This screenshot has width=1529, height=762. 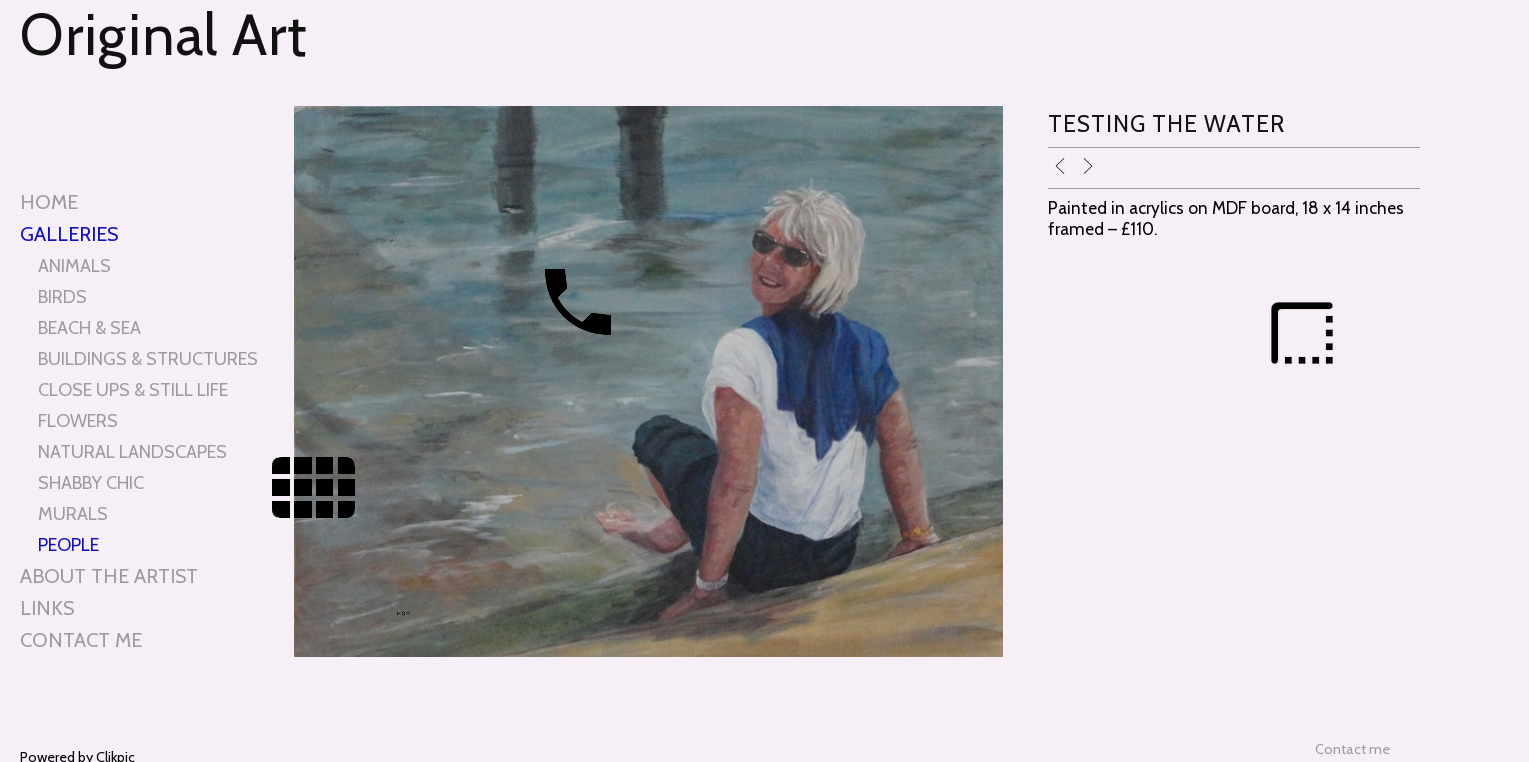 What do you see at coordinates (578, 302) in the screenshot?
I see `make a phone call` at bounding box center [578, 302].